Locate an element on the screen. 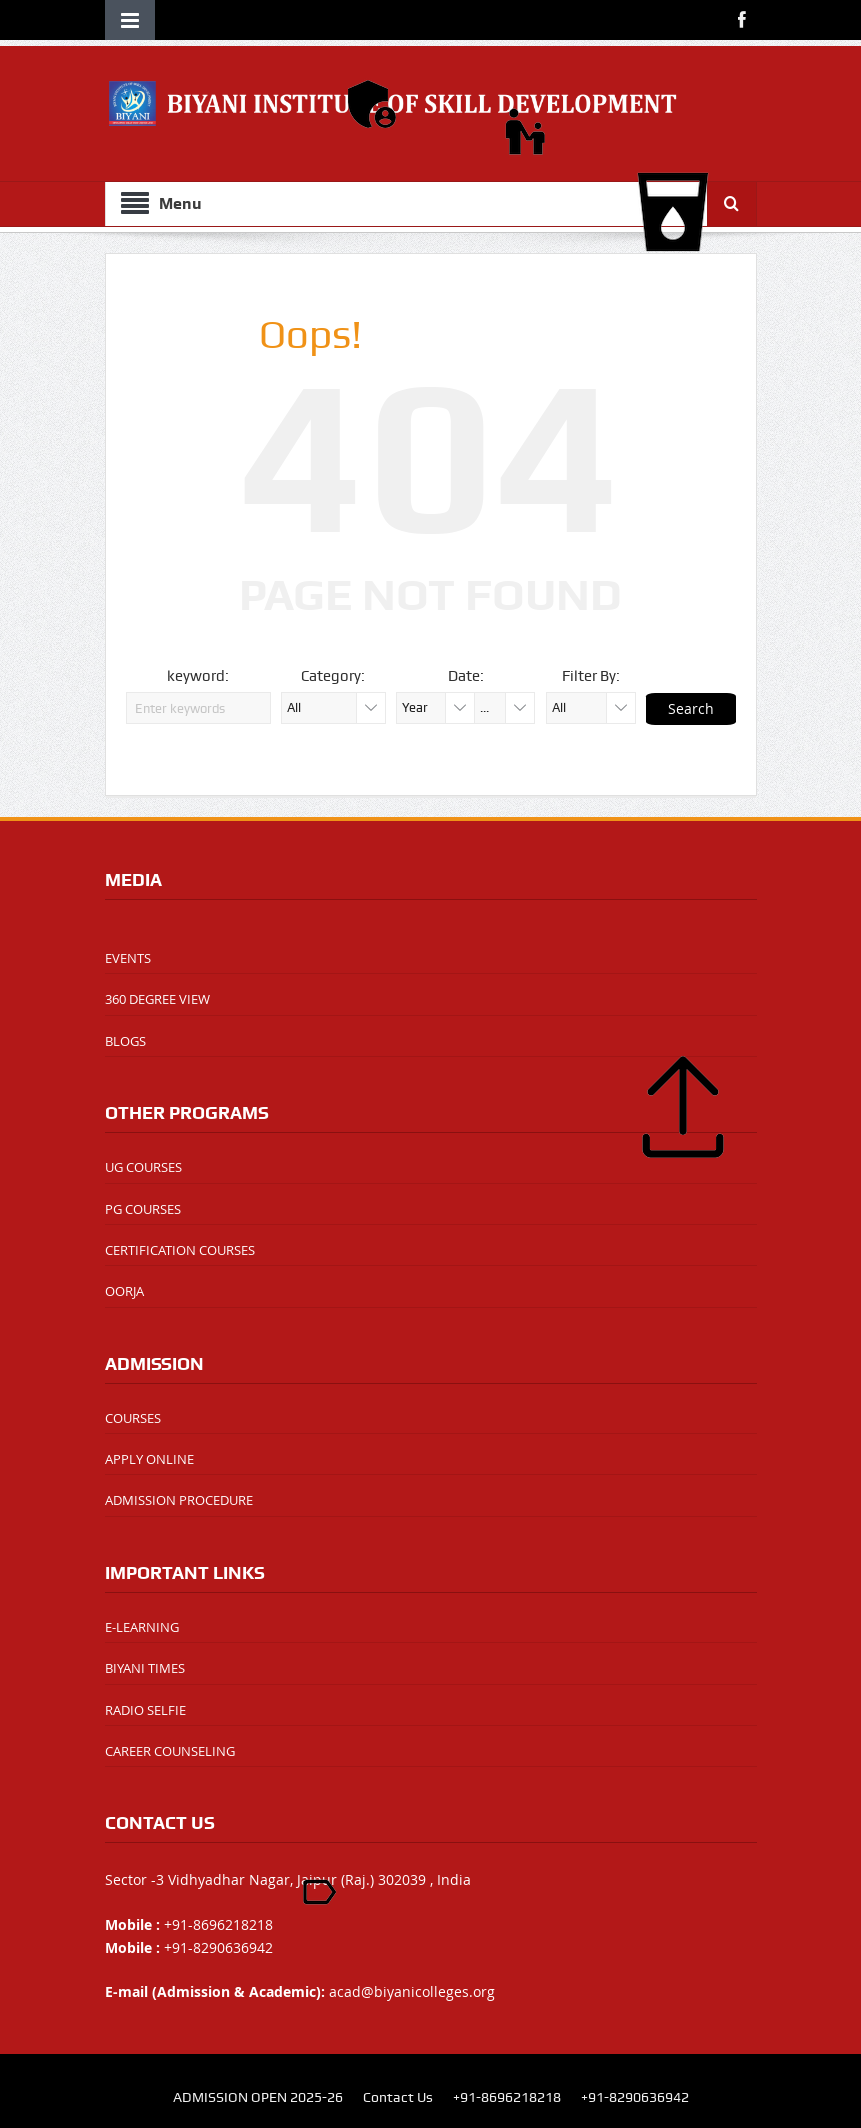  parental supervision required is located at coordinates (526, 131).